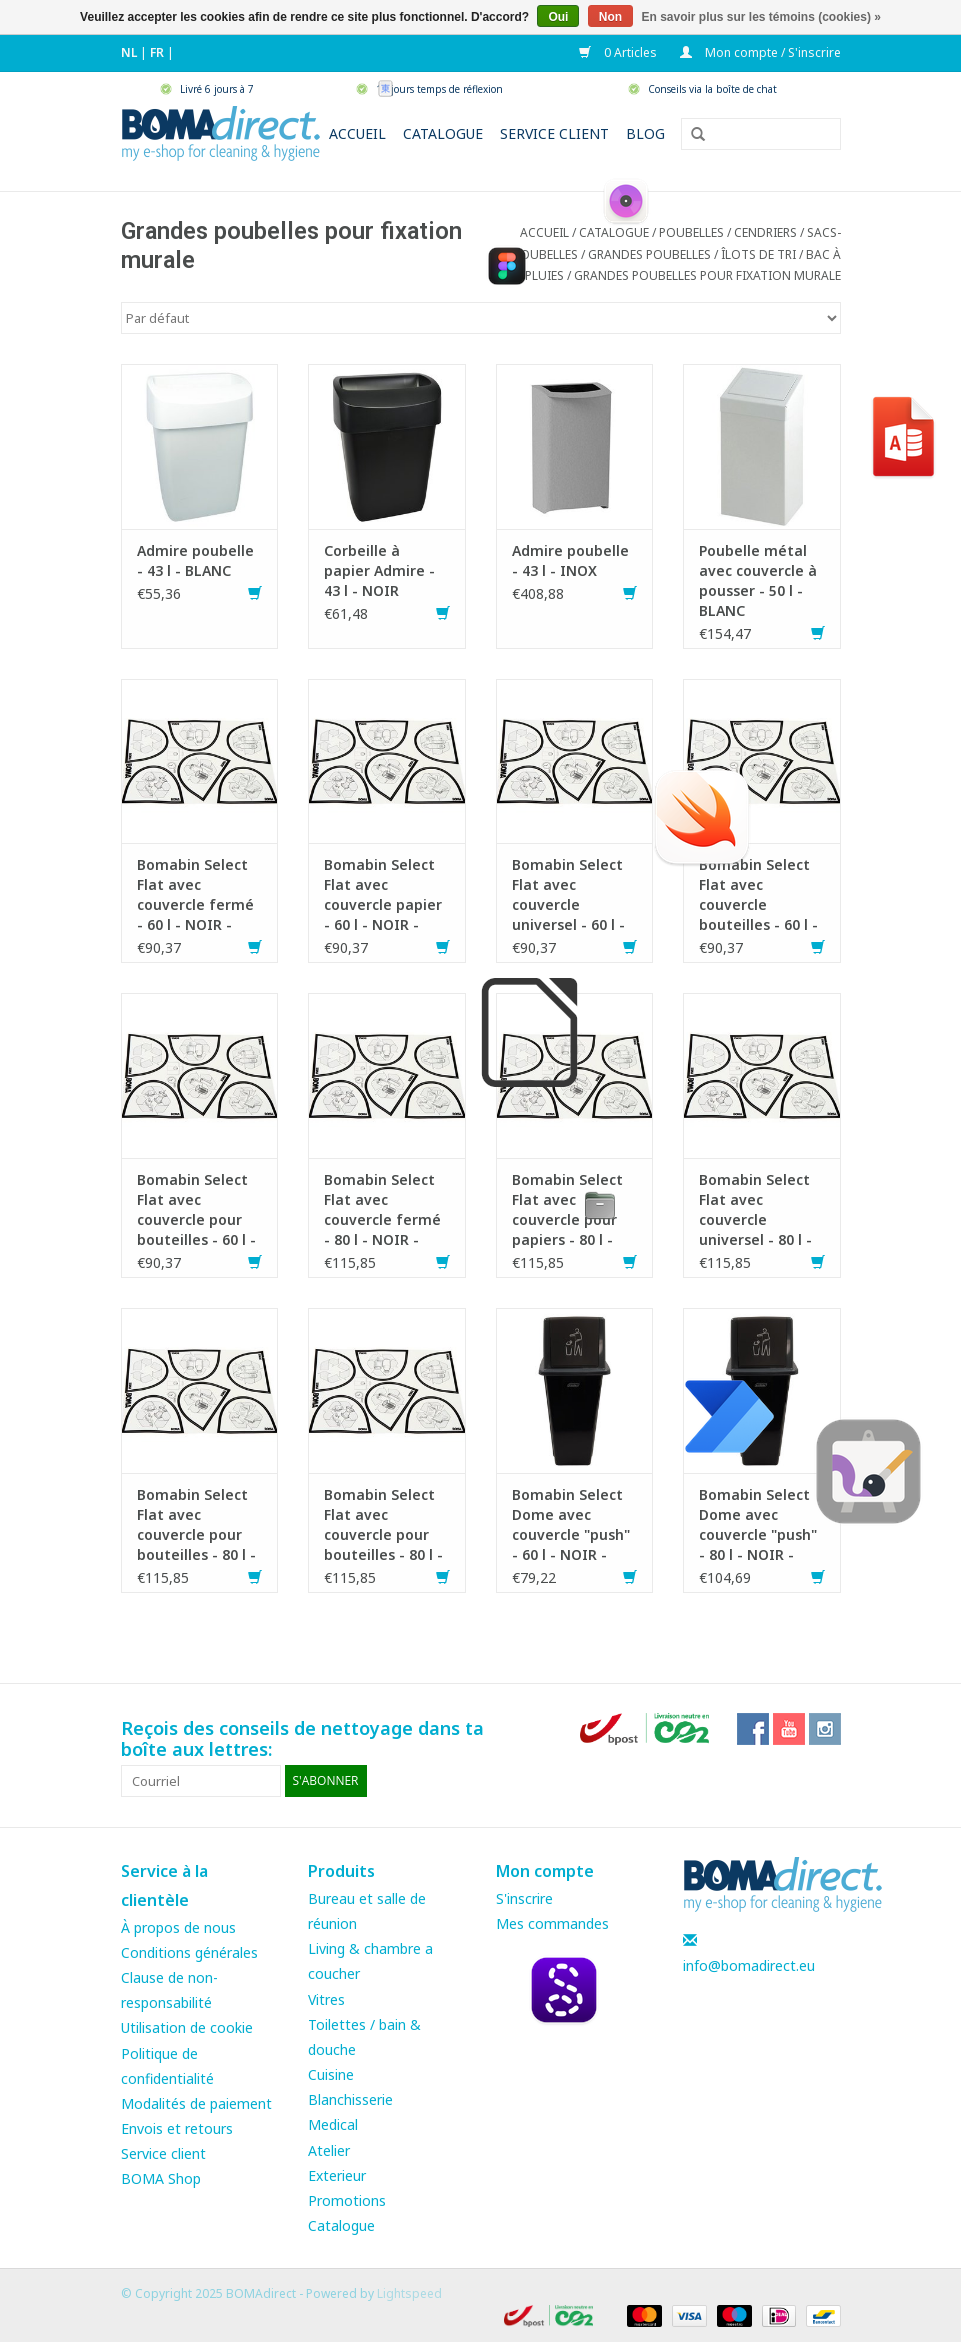 This screenshot has width=961, height=2342. What do you see at coordinates (868, 1471) in the screenshot?
I see `create or design a new software project` at bounding box center [868, 1471].